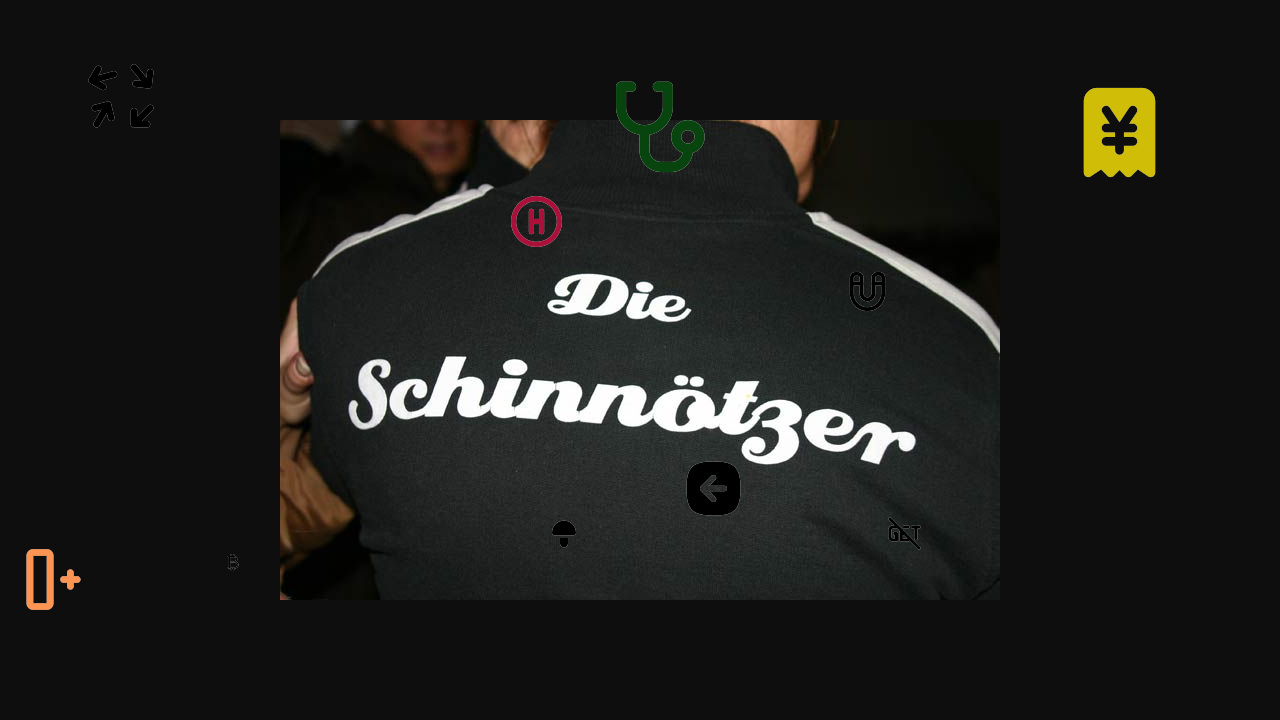 The width and height of the screenshot is (1280, 720). What do you see at coordinates (904, 533) in the screenshot?
I see `indicates http get request is disabled or blocked` at bounding box center [904, 533].